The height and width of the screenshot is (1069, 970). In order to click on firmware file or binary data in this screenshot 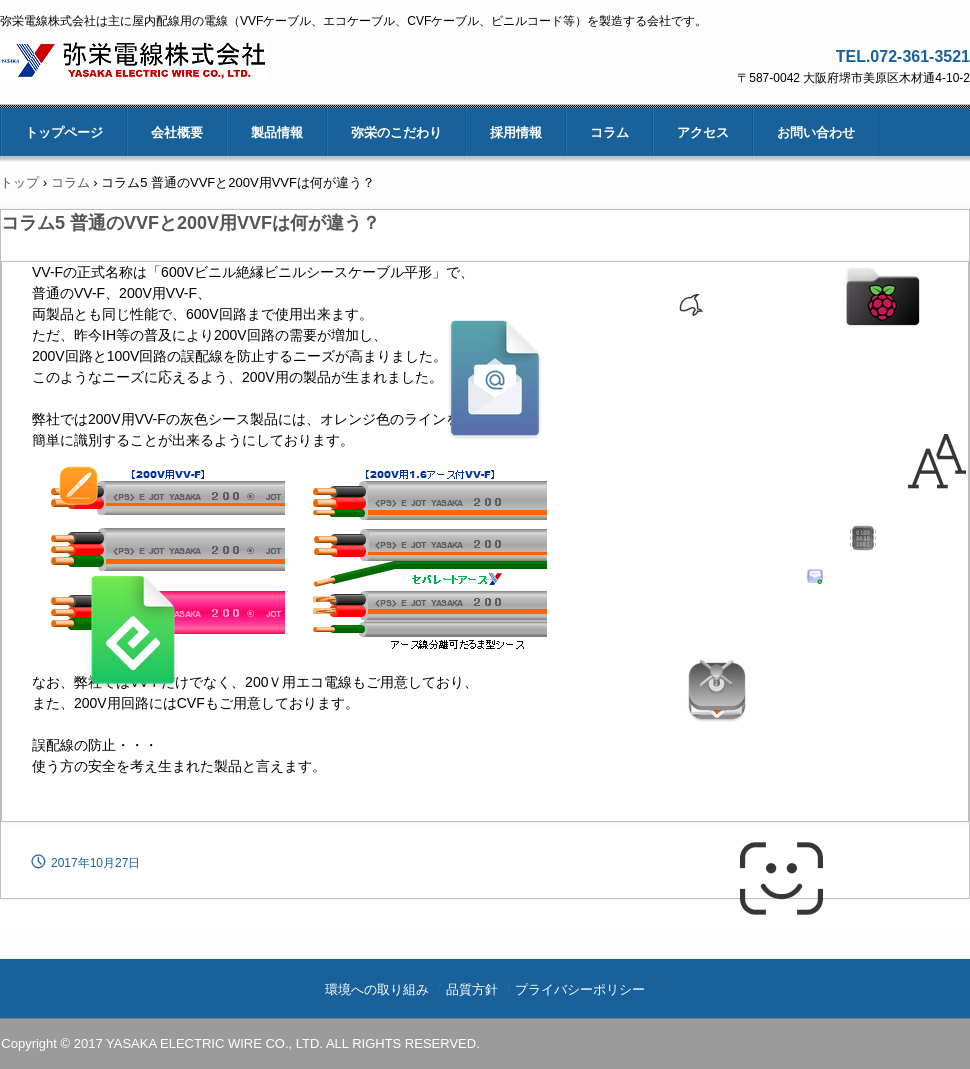, I will do `click(863, 538)`.